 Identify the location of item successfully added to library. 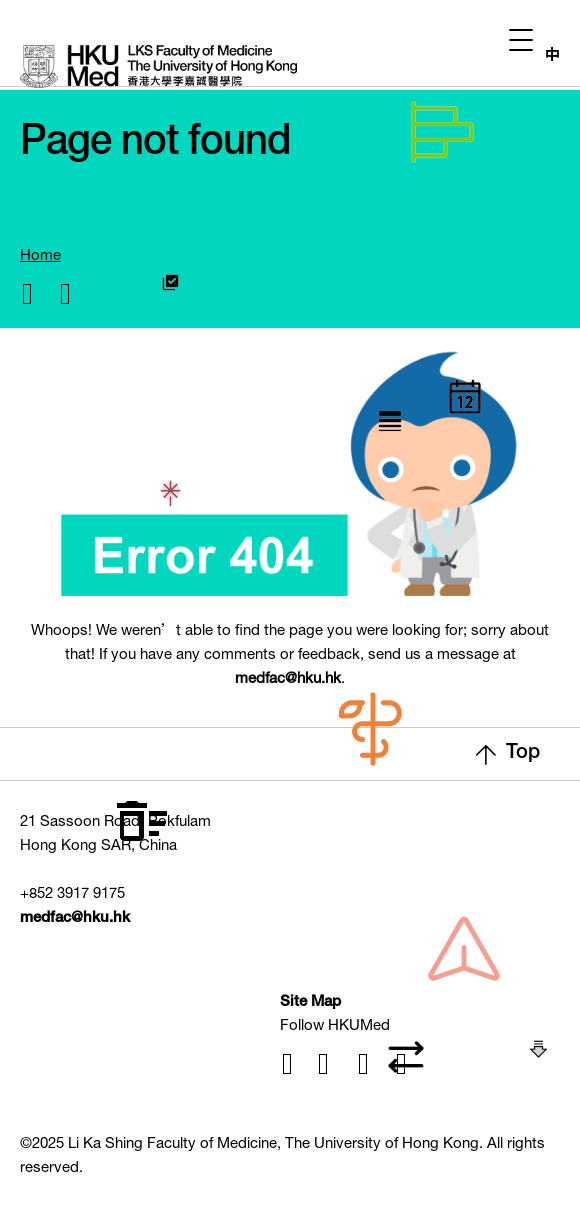
(170, 282).